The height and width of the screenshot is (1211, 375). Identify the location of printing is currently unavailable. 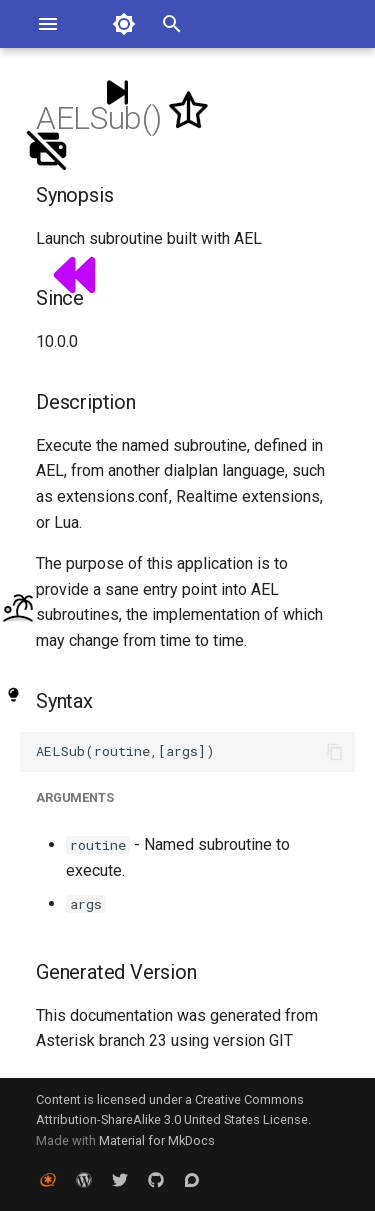
(48, 149).